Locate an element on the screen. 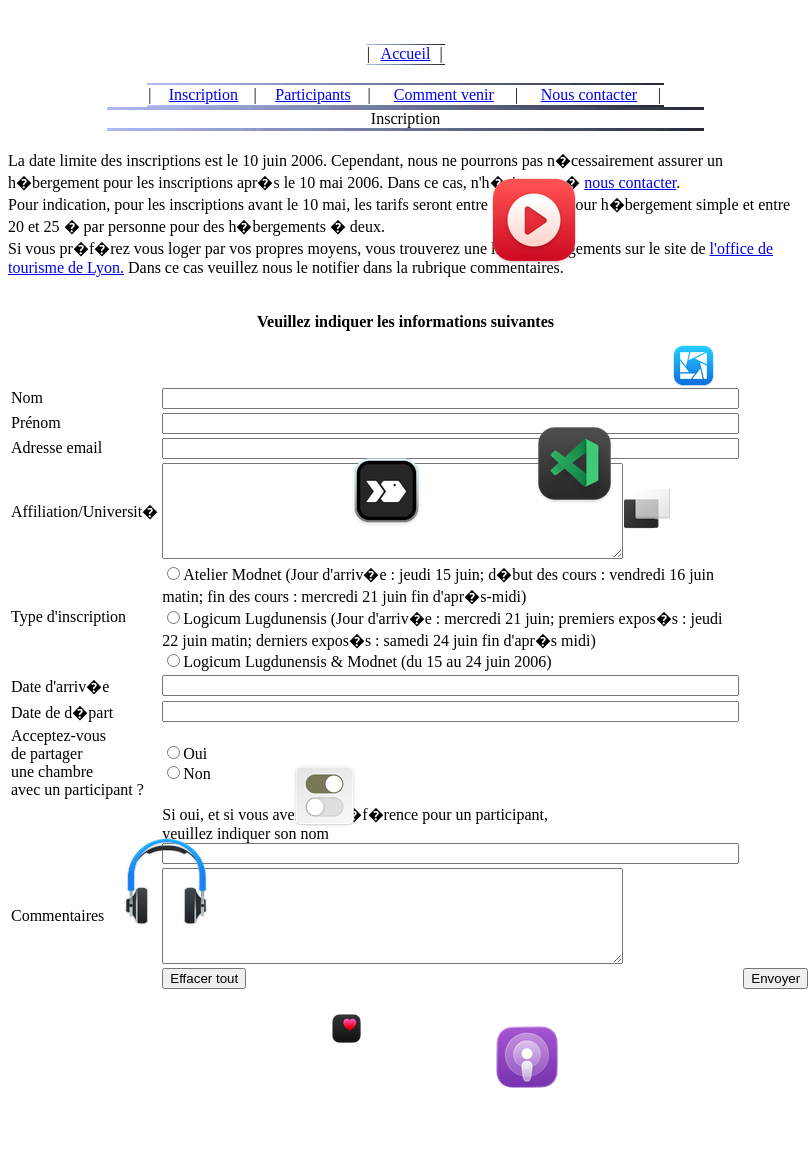 This screenshot has width=811, height=1156. open fish shell terminal application is located at coordinates (386, 490).